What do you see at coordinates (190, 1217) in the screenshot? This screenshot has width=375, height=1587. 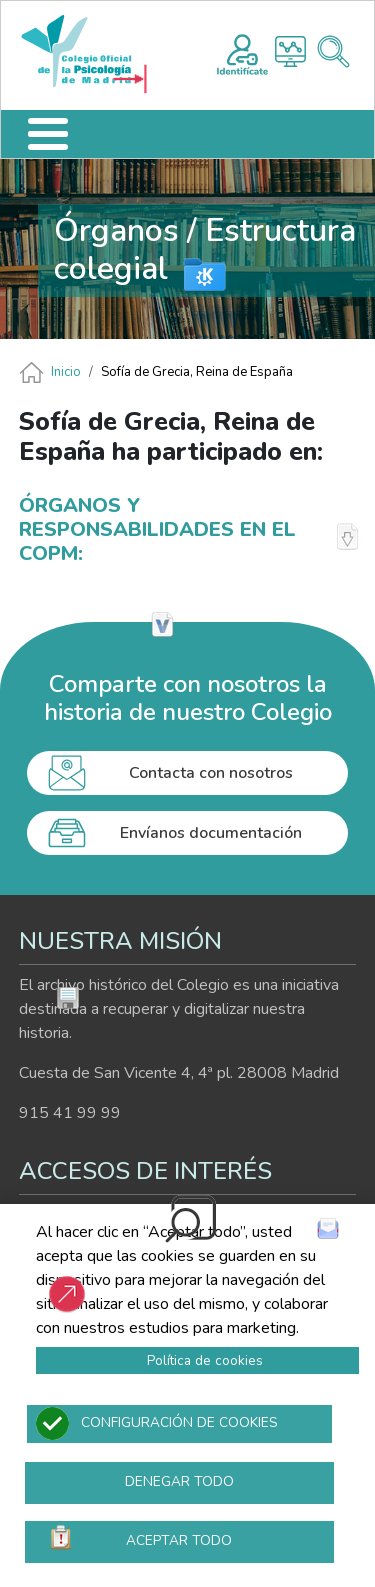 I see `open image viewer application` at bounding box center [190, 1217].